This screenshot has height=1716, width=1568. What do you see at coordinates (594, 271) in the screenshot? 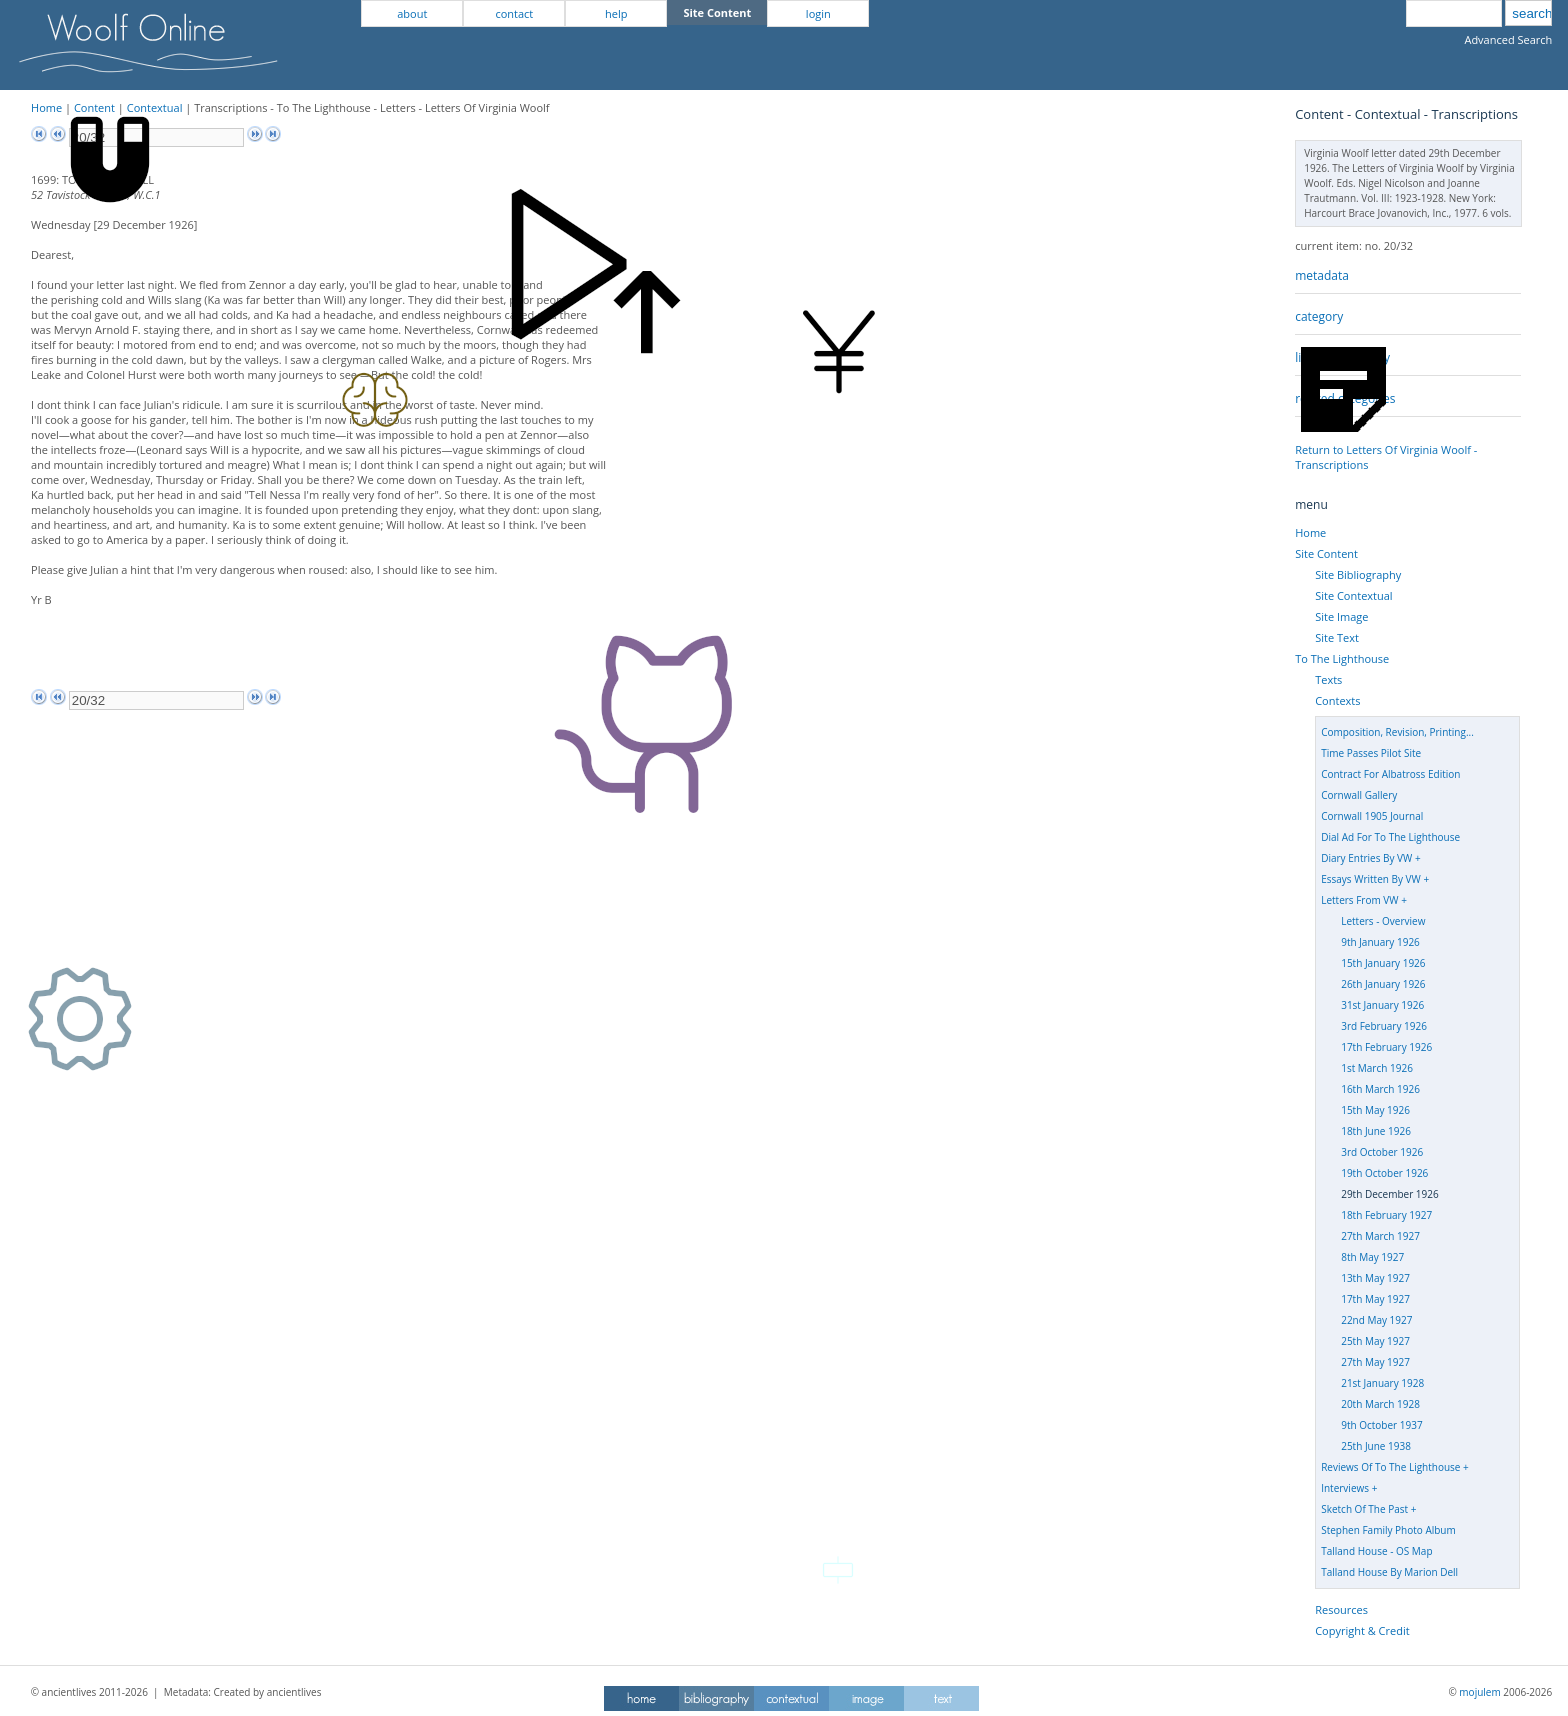
I see `run code in cell above` at bounding box center [594, 271].